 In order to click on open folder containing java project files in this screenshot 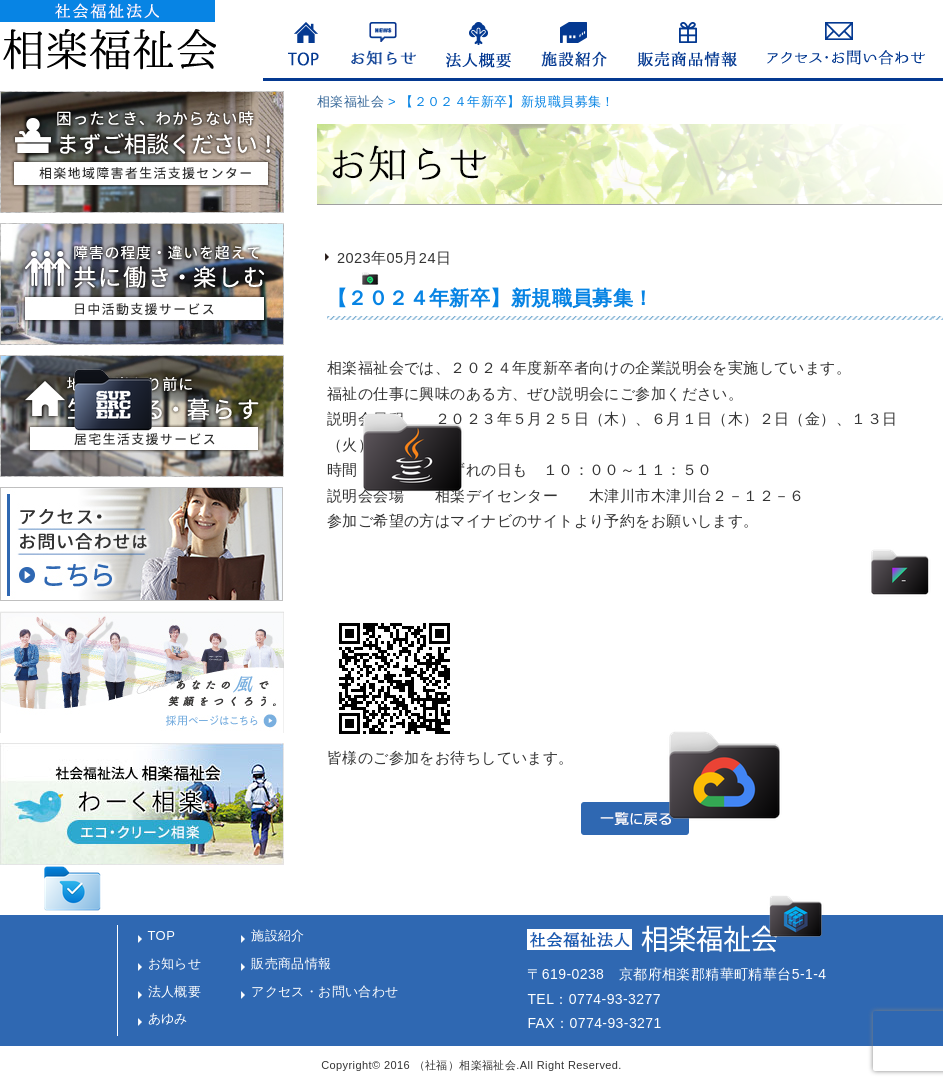, I will do `click(412, 455)`.